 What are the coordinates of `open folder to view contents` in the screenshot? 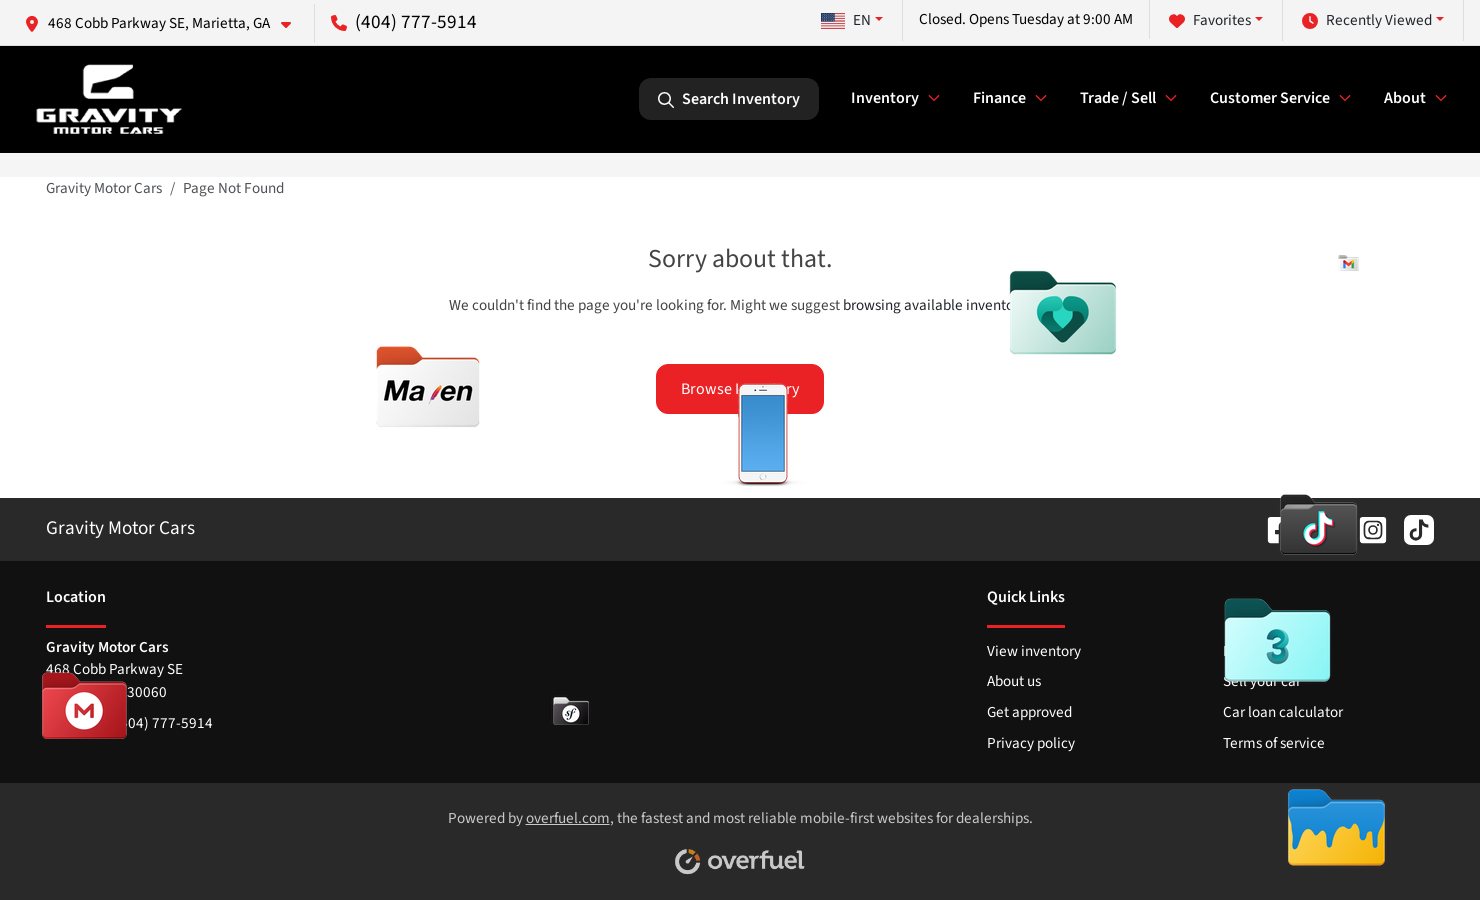 It's located at (1336, 830).